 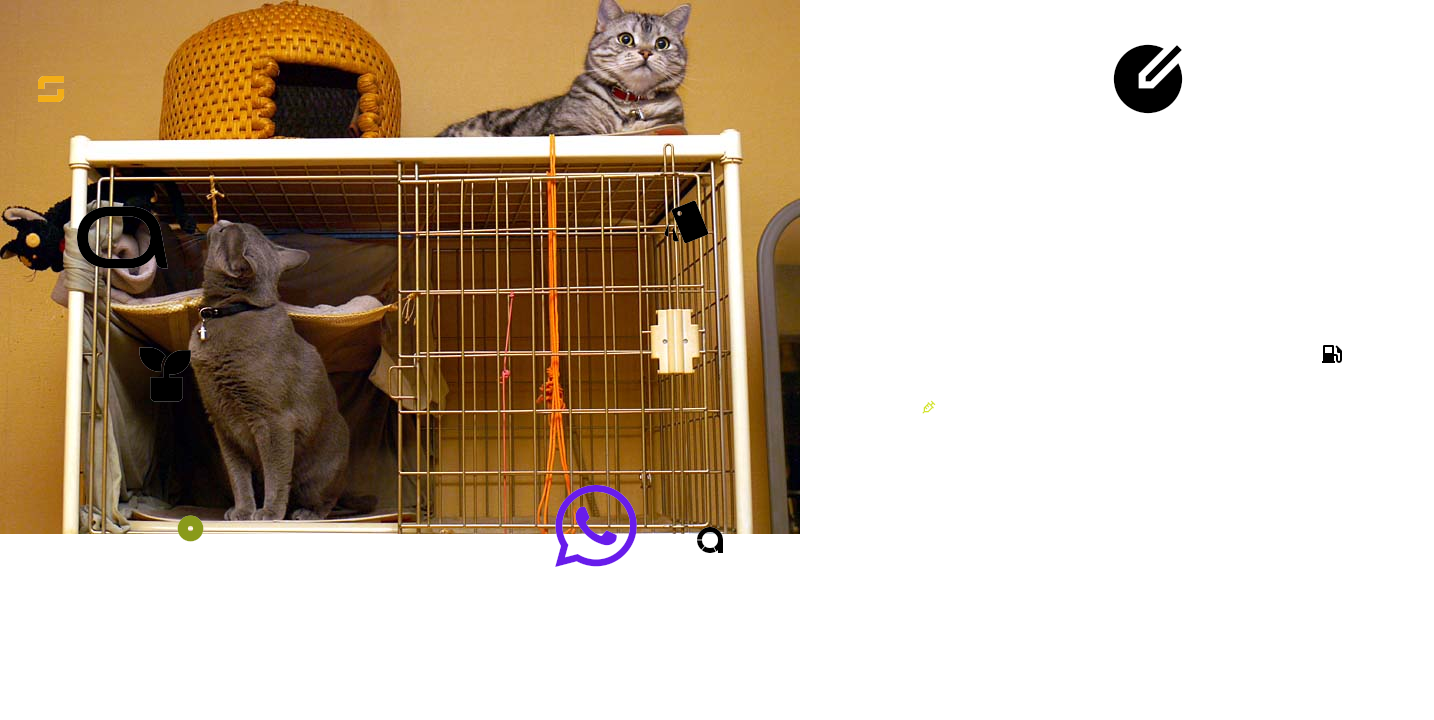 I want to click on edit your profile, so click(x=1148, y=79).